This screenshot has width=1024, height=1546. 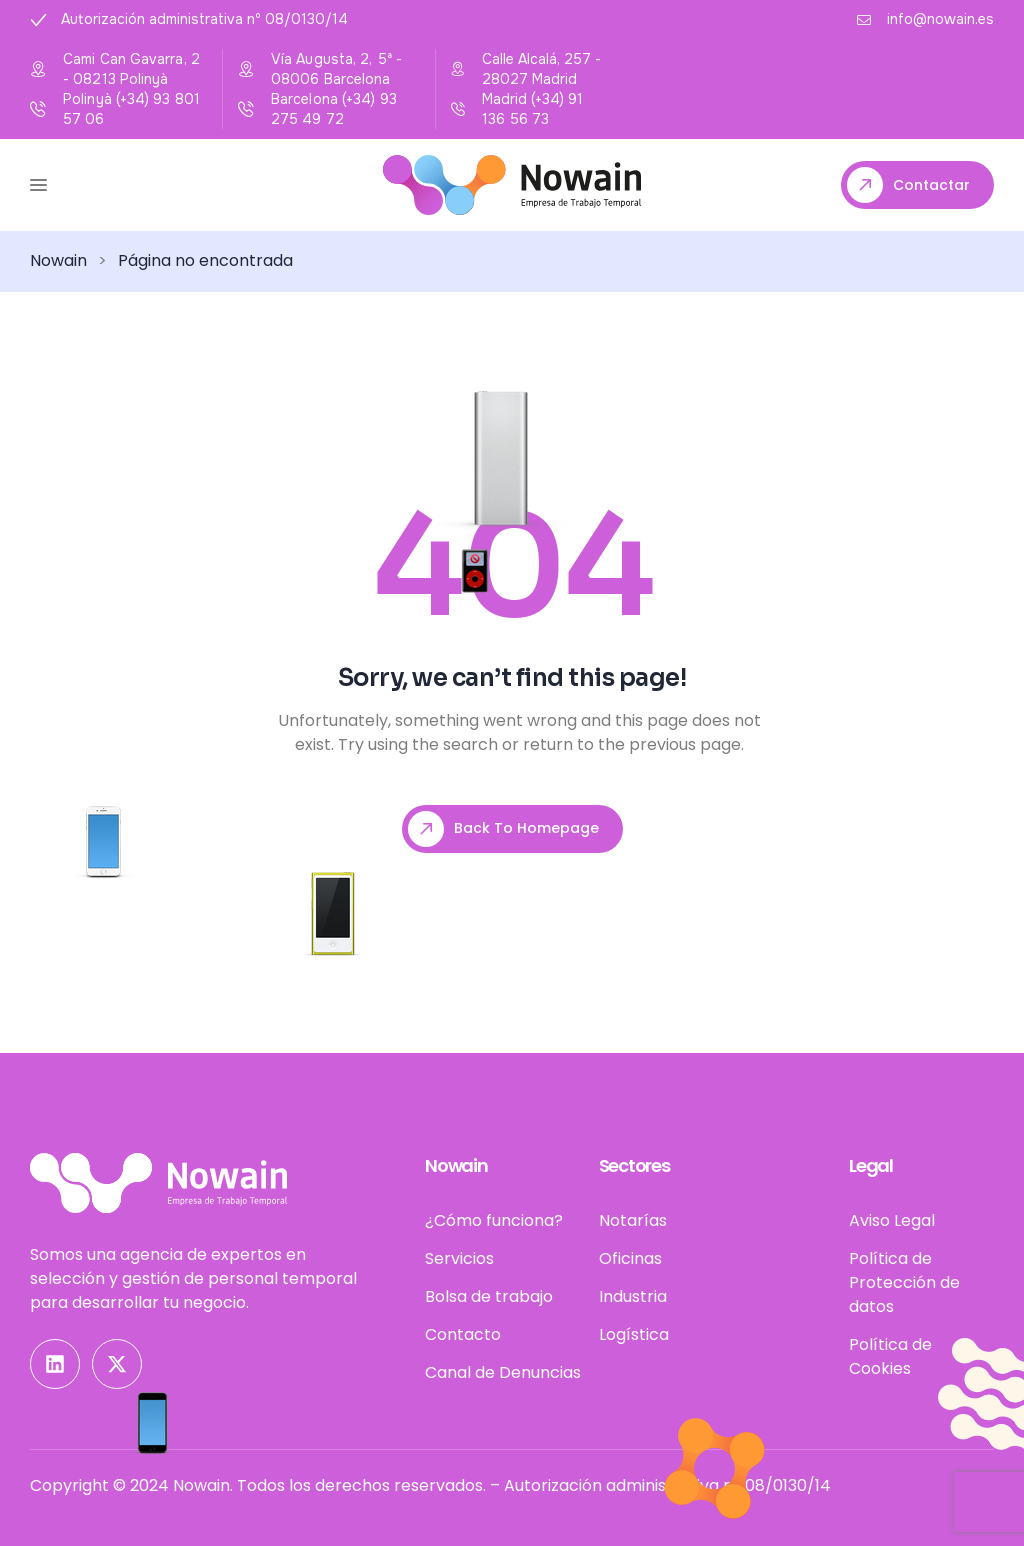 What do you see at coordinates (475, 571) in the screenshot?
I see `iPod device not recognized or unavailable` at bounding box center [475, 571].